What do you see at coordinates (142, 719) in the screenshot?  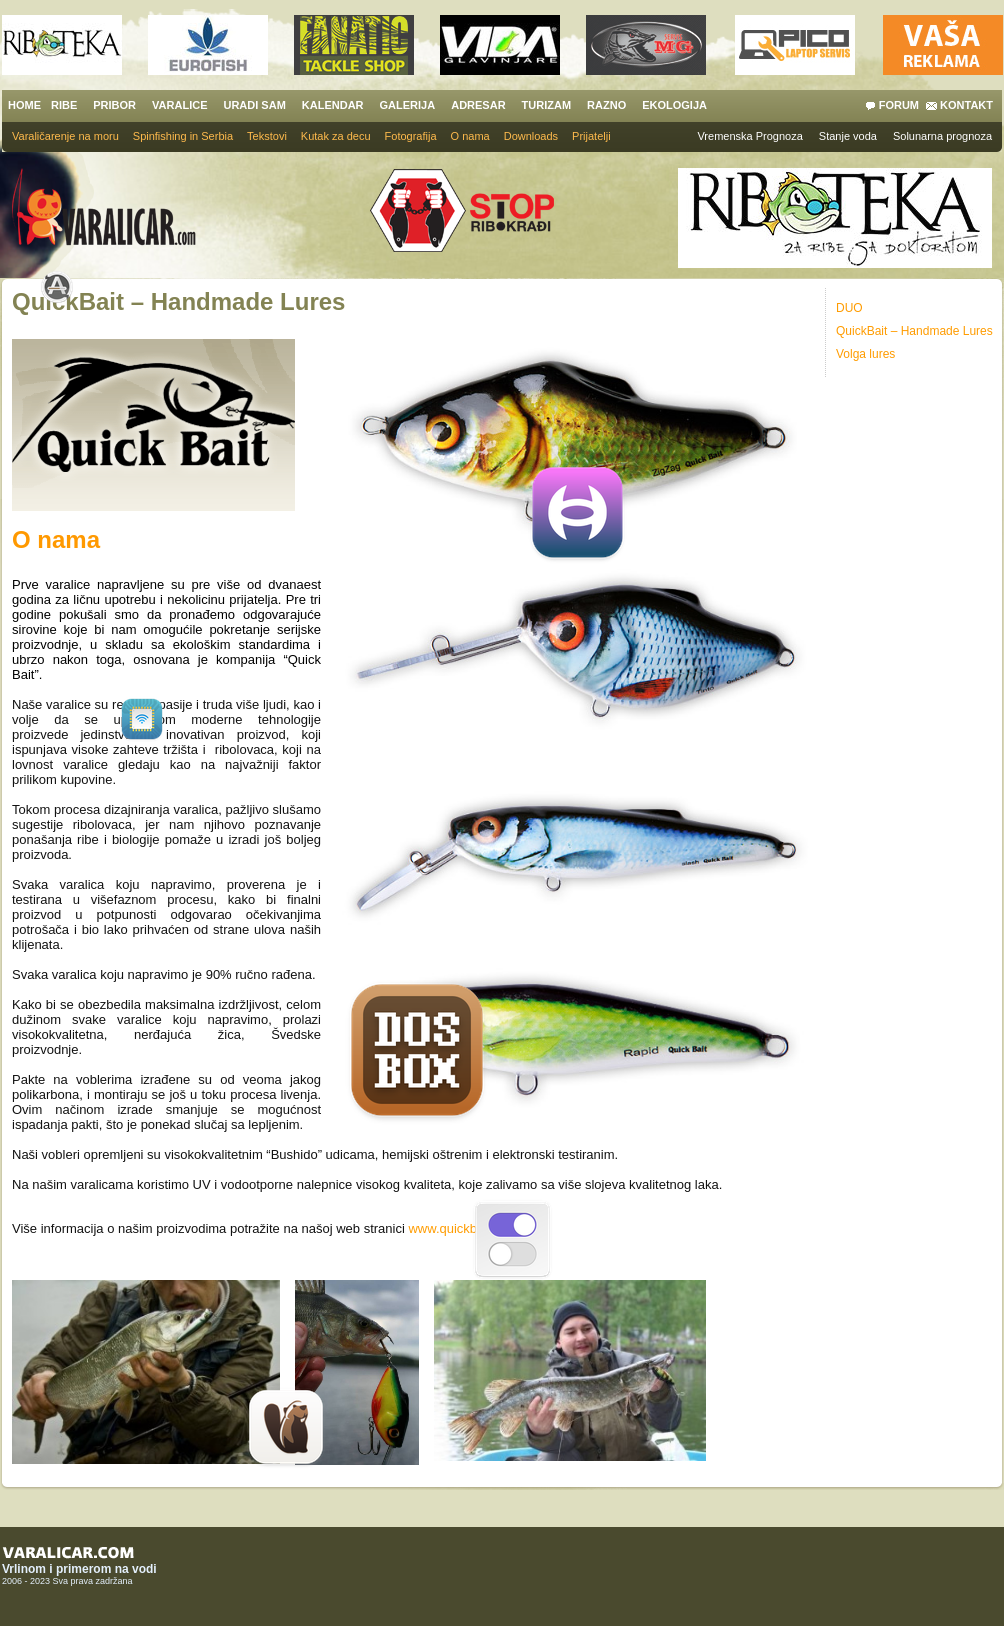 I see `view network adapter settings` at bounding box center [142, 719].